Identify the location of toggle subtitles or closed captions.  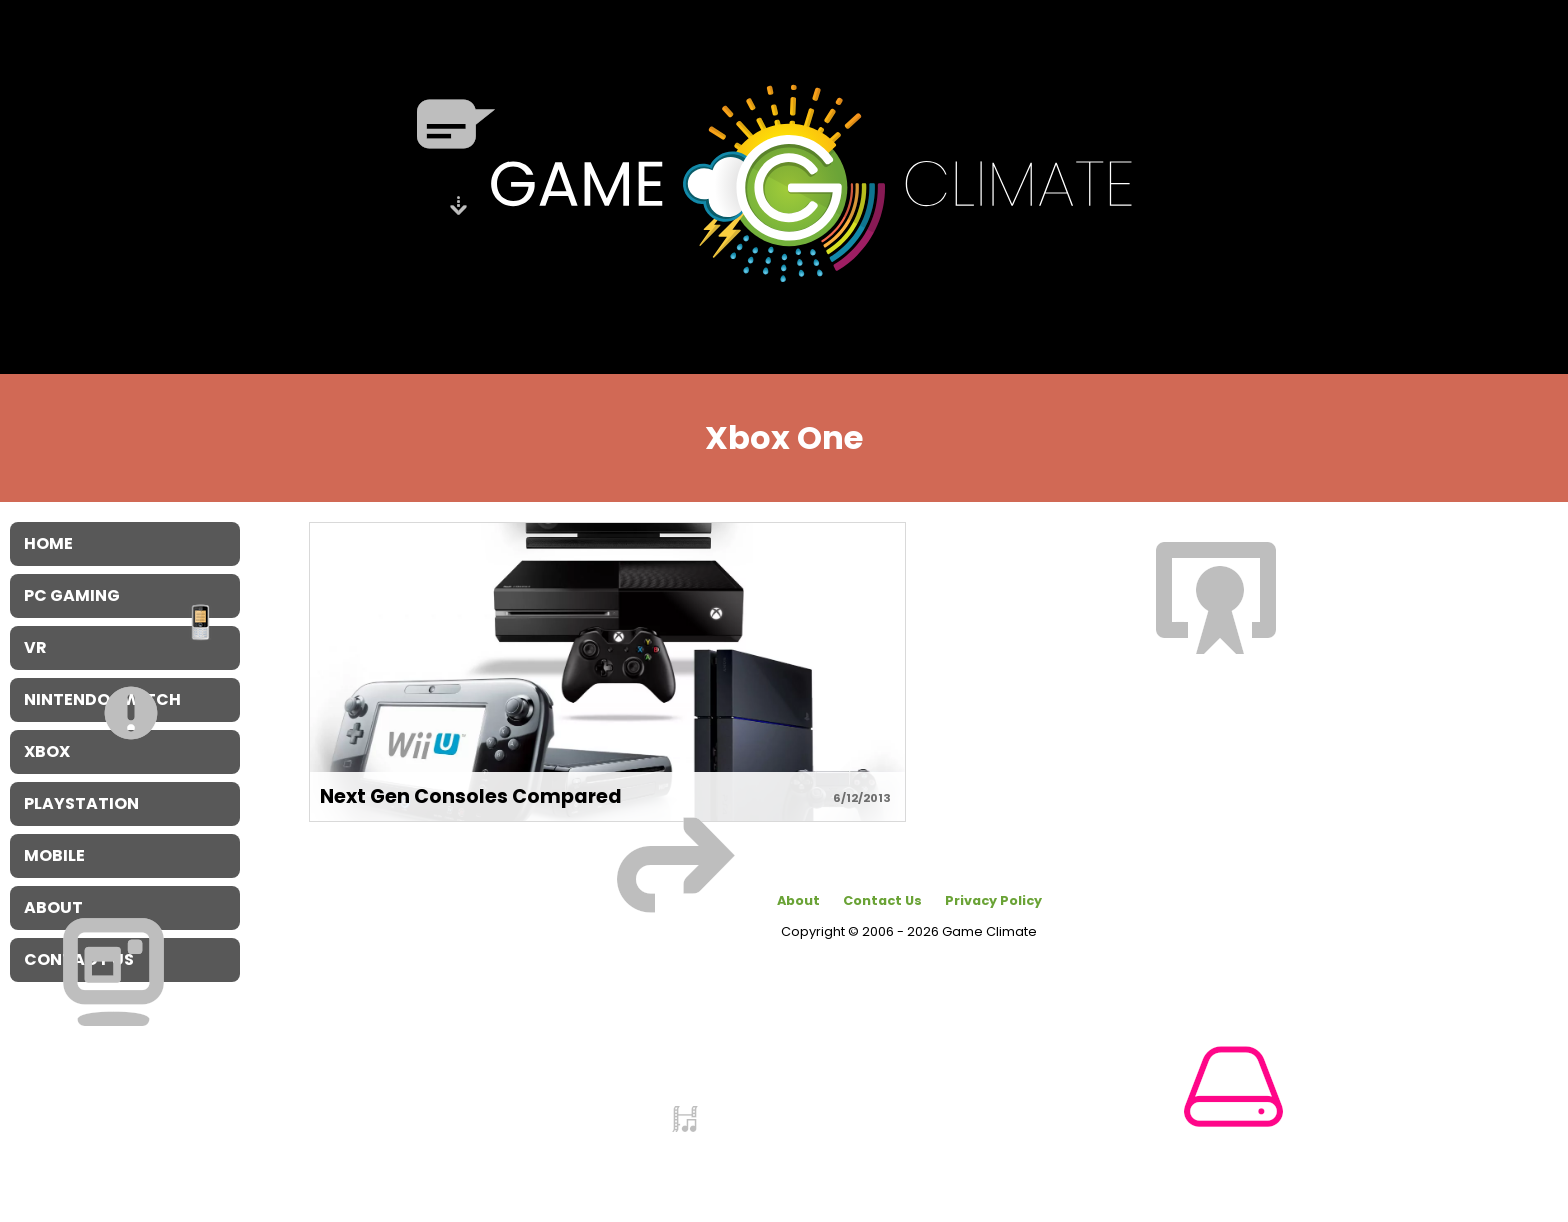
(456, 124).